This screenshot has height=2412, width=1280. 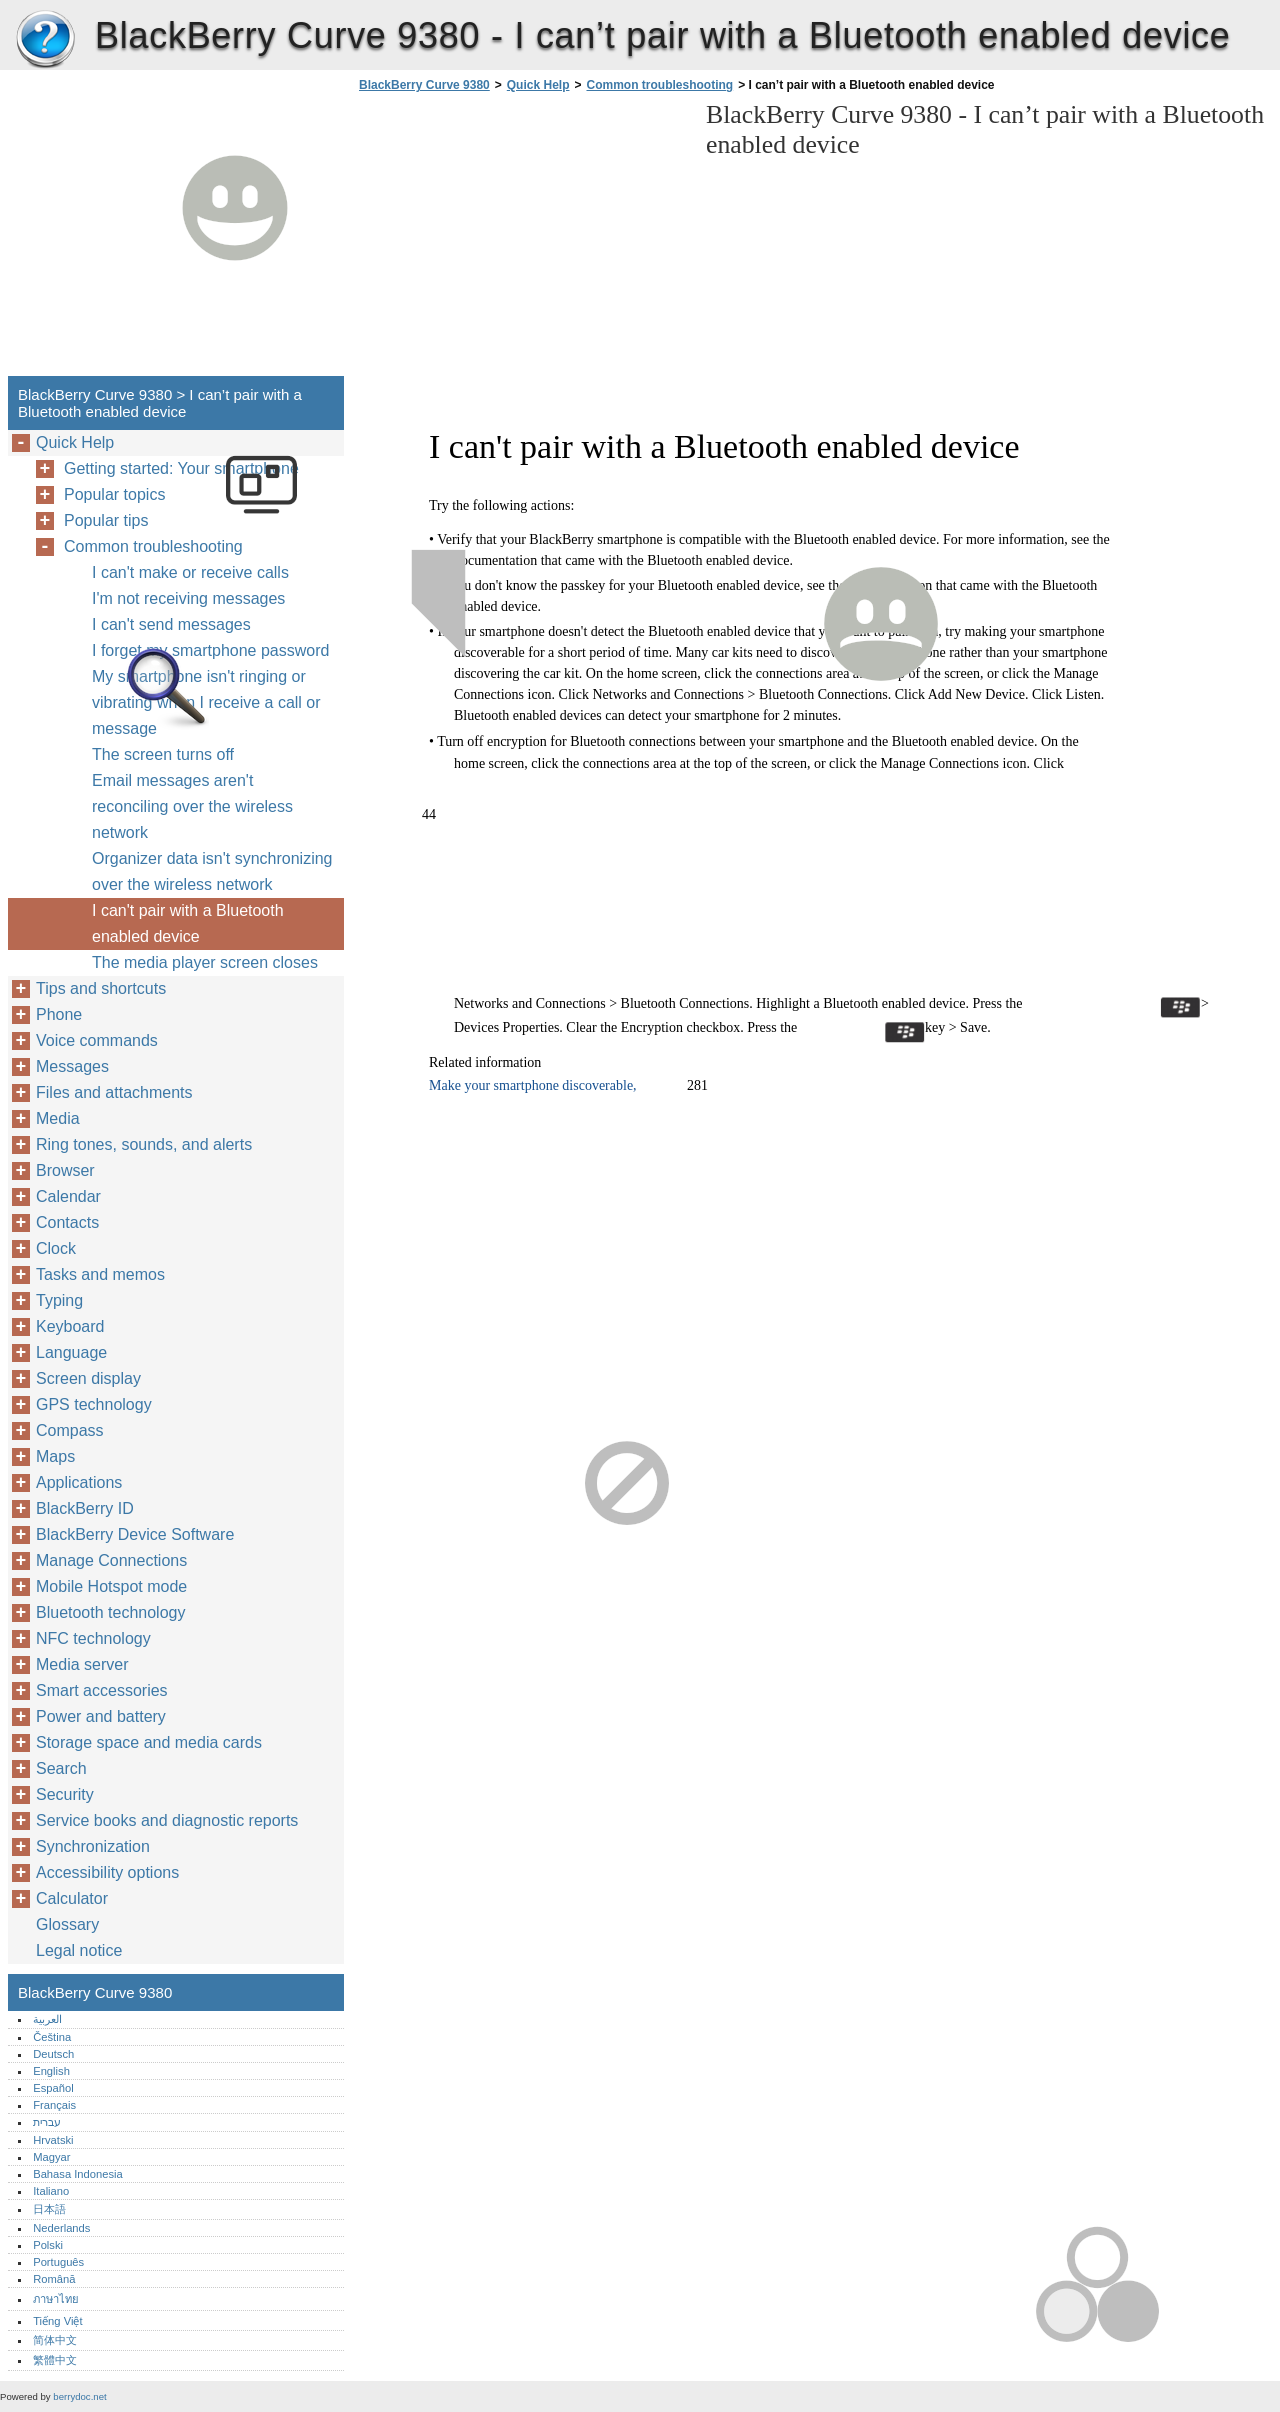 I want to click on indicates an error or unsuccessful action, so click(x=881, y=624).